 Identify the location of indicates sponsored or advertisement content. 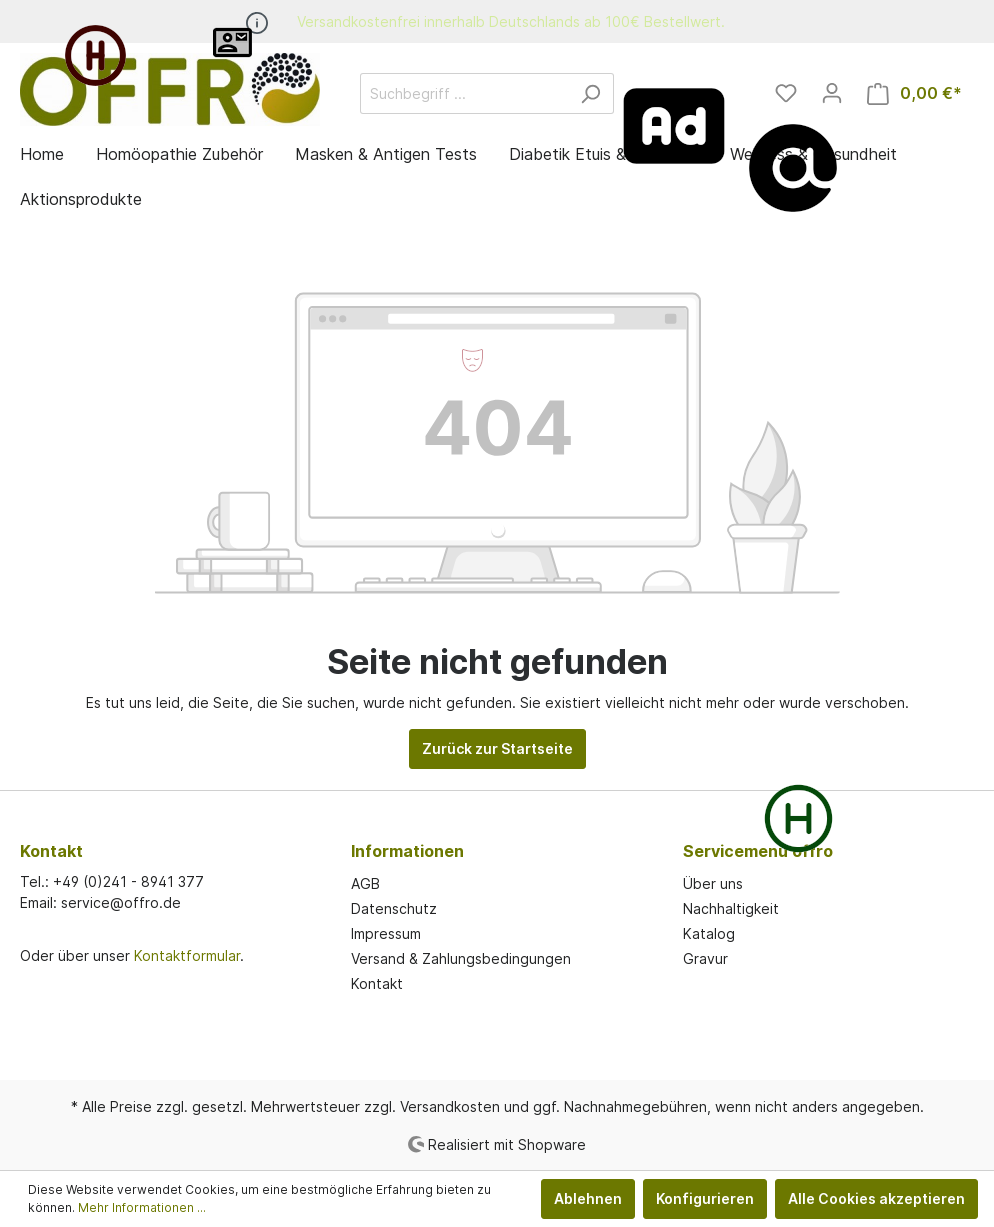
(674, 126).